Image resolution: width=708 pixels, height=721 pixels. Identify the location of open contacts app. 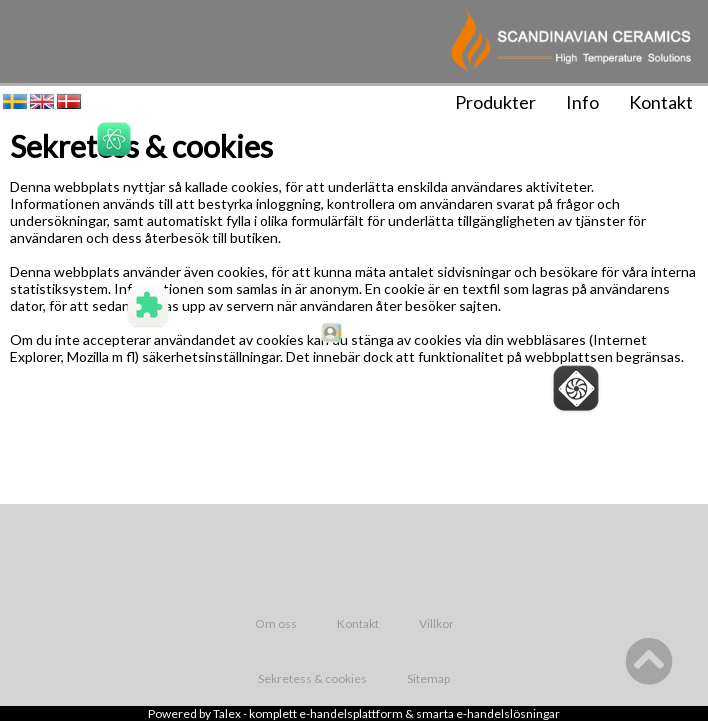
(331, 332).